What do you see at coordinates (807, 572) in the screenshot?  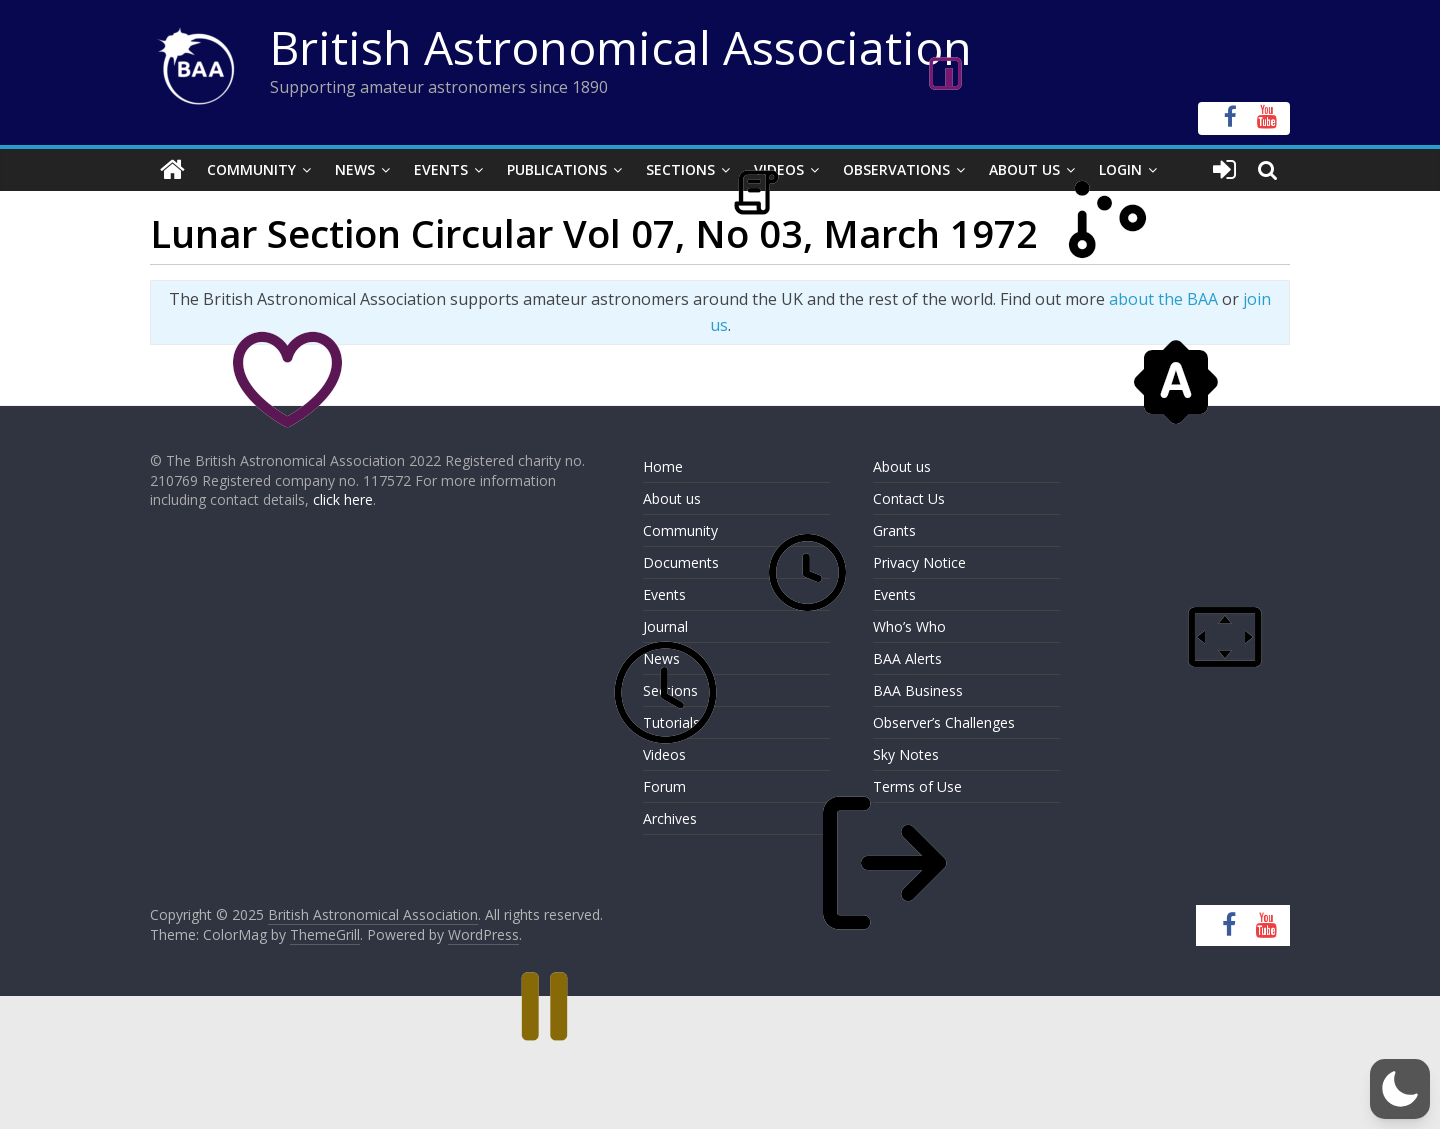 I see `view timestamp or time-related information` at bounding box center [807, 572].